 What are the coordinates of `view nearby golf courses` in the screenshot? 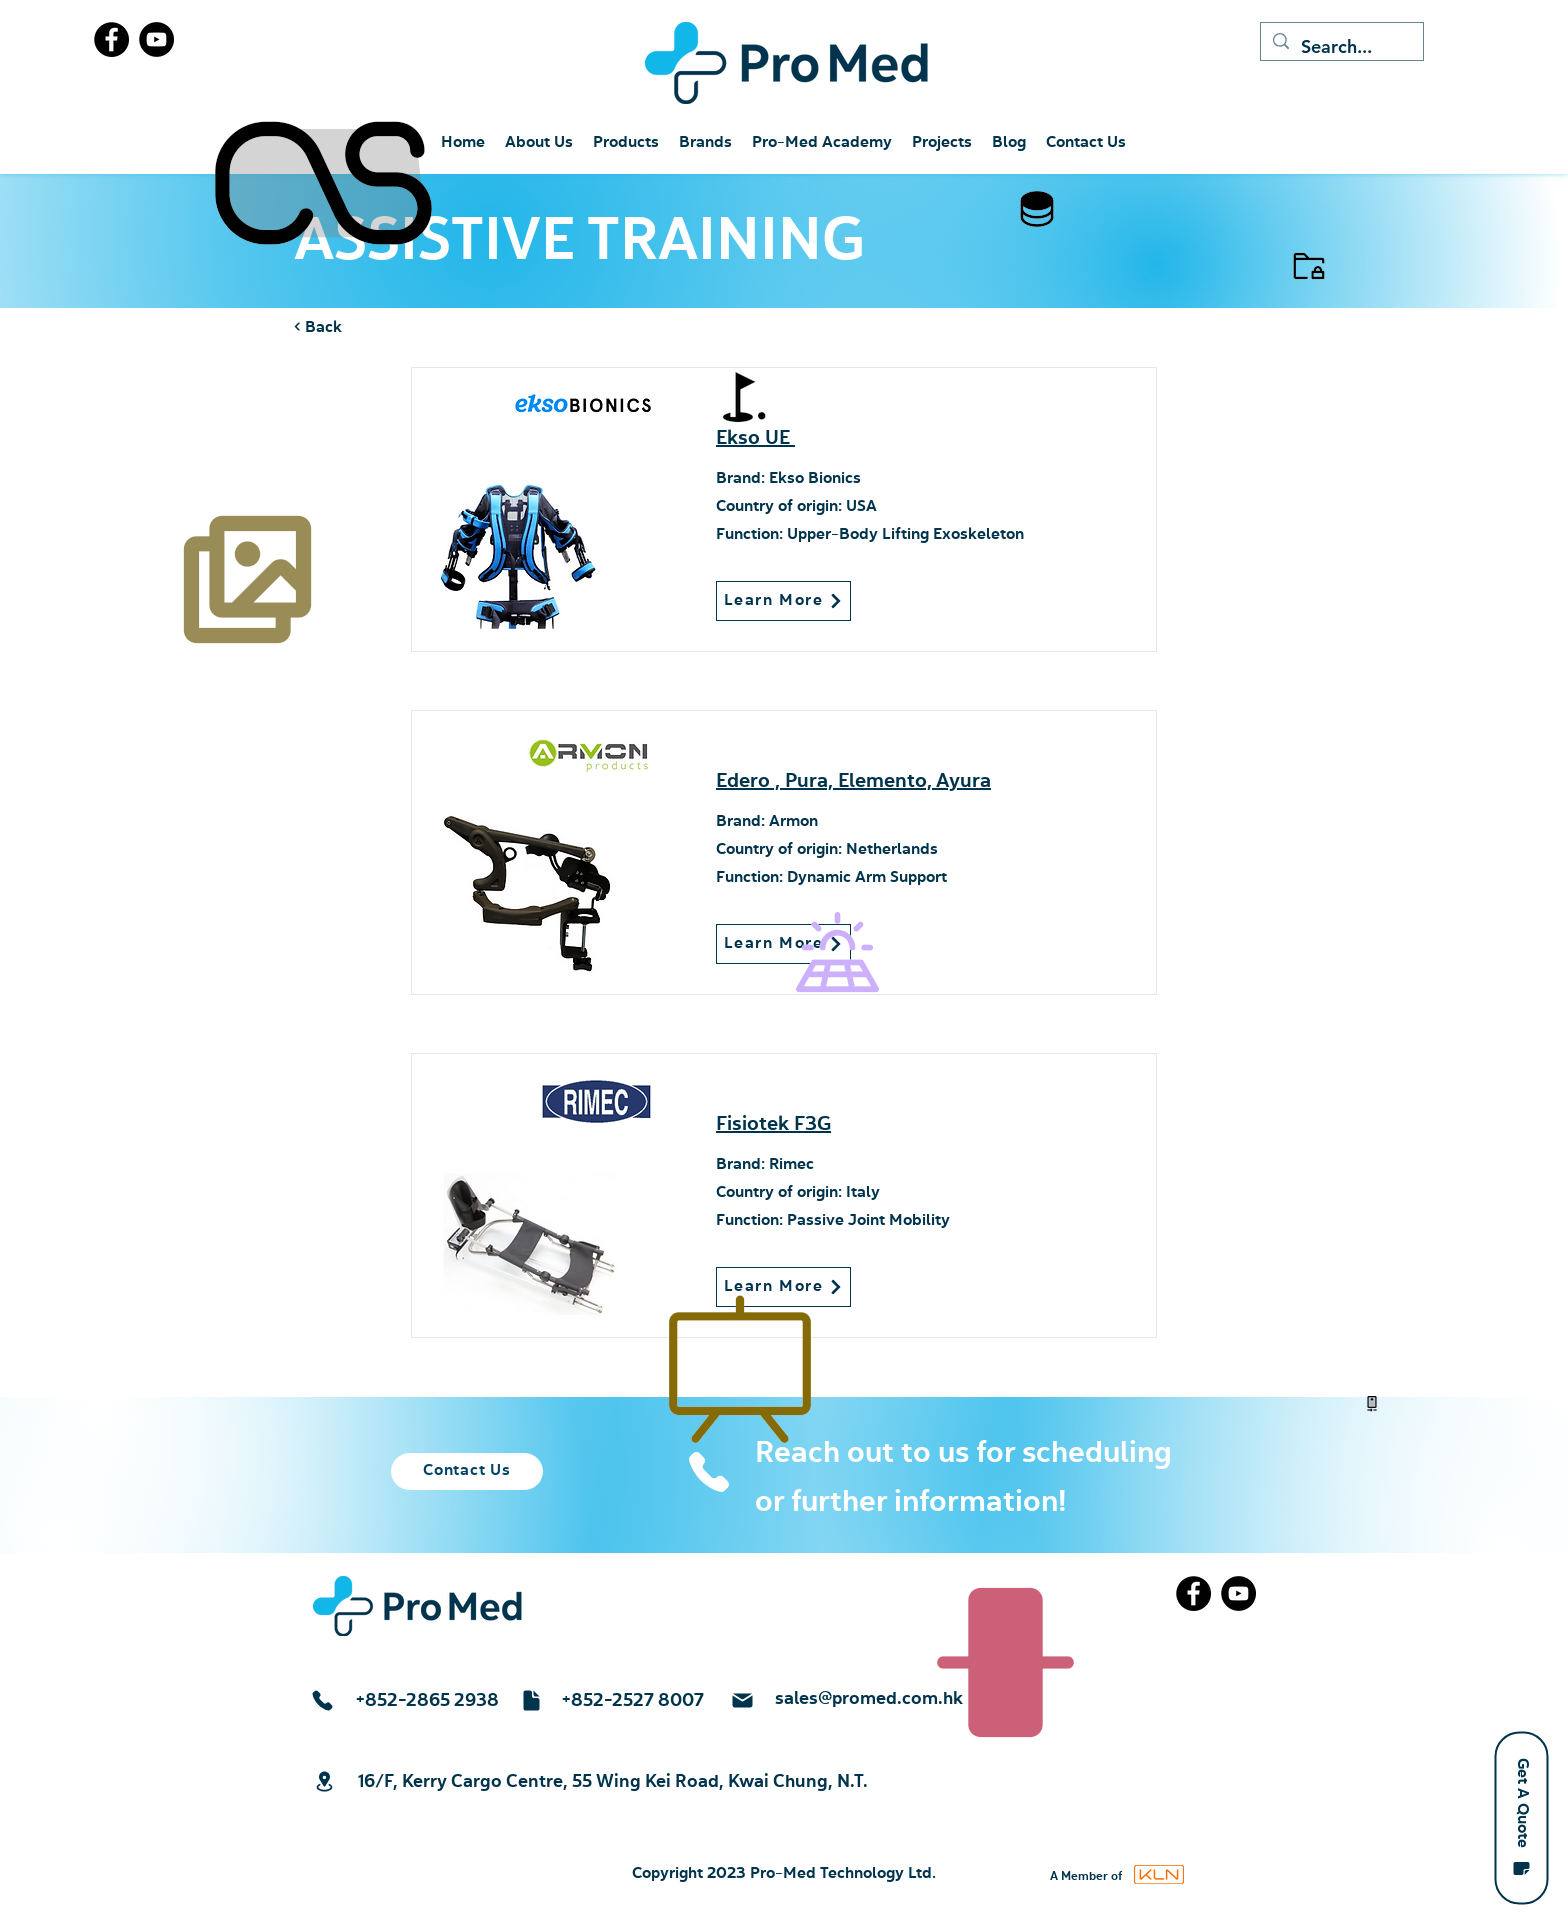 It's located at (743, 397).